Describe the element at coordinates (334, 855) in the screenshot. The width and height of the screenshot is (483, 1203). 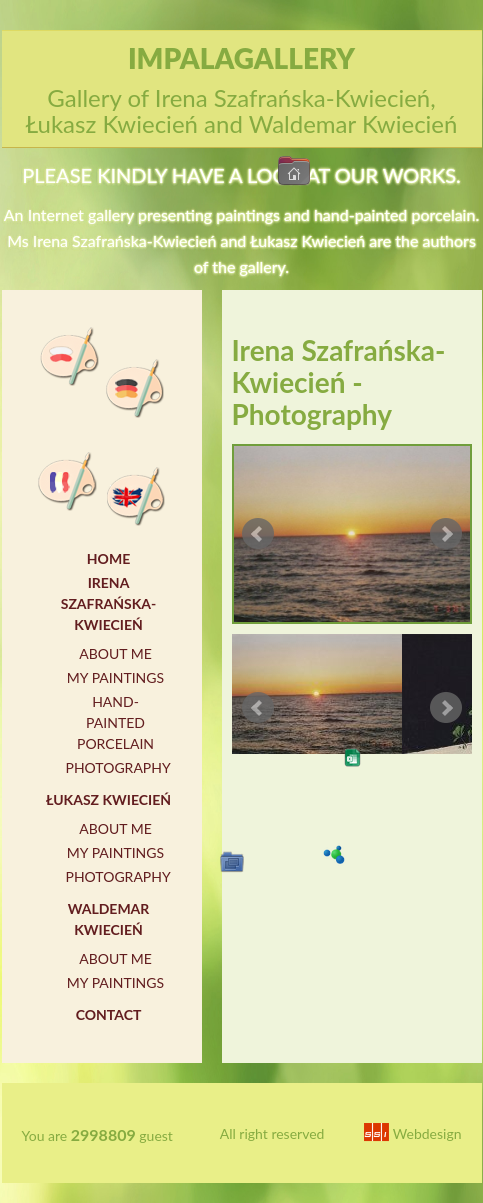
I see `indicates file or folder is shared with homegroup network` at that location.